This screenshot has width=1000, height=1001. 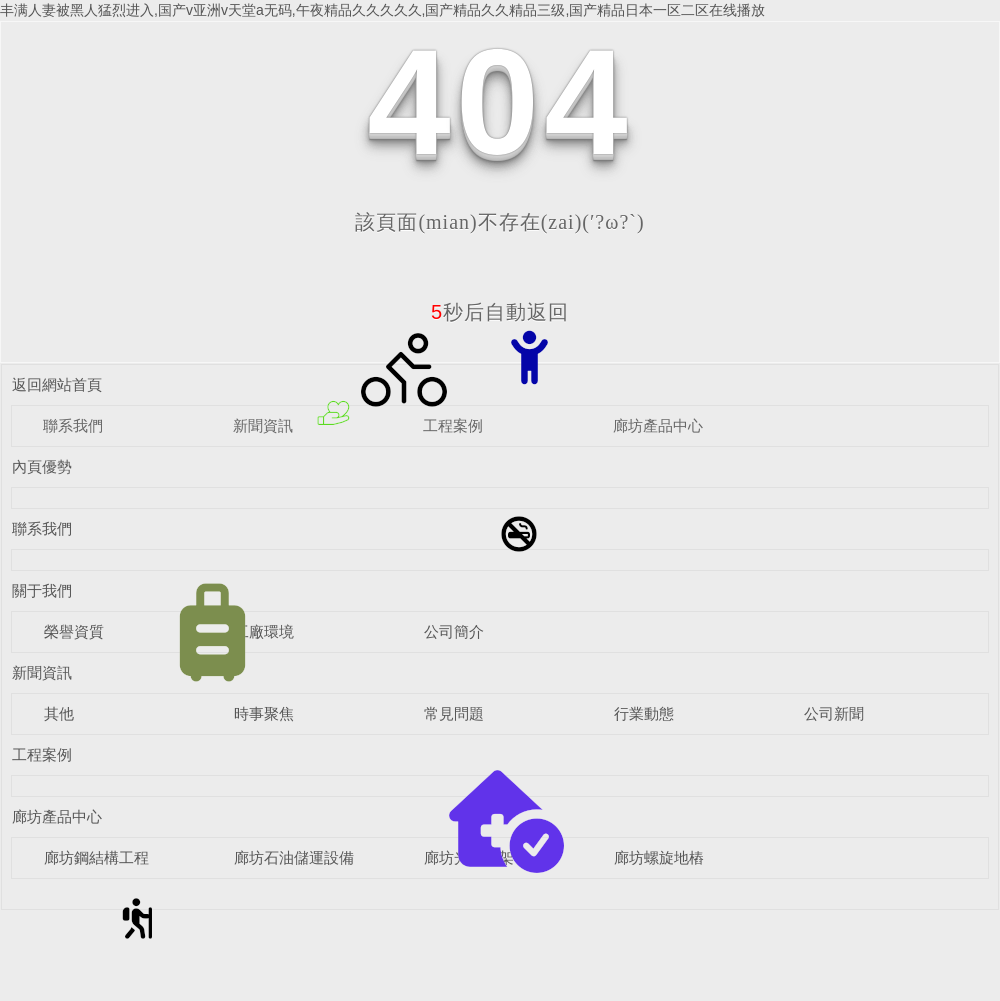 I want to click on select cycling as transportation mode, so click(x=404, y=373).